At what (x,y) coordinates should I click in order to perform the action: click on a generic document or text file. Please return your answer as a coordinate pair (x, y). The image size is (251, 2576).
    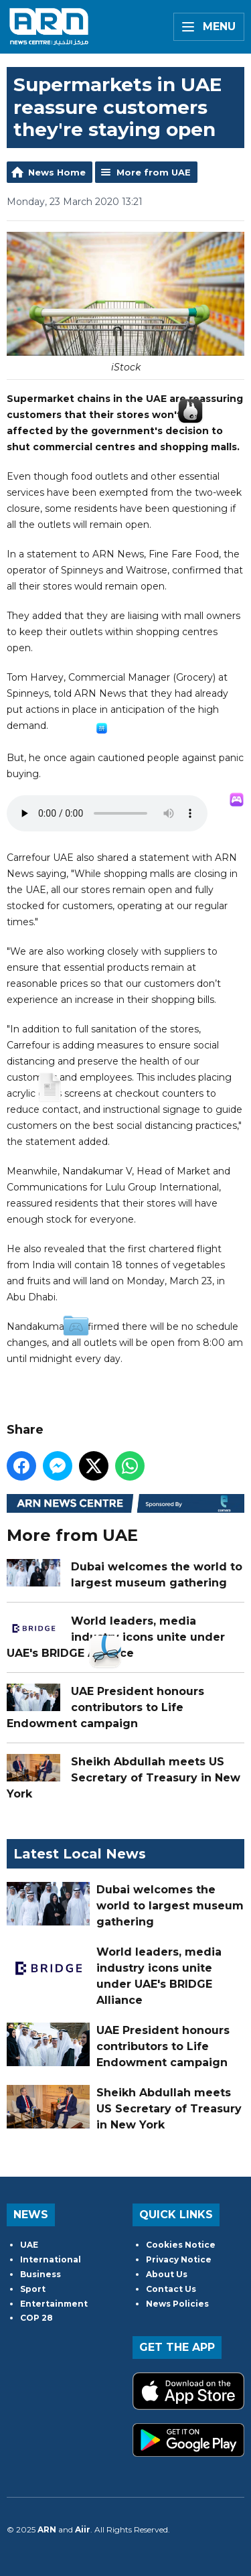
    Looking at the image, I should click on (50, 1087).